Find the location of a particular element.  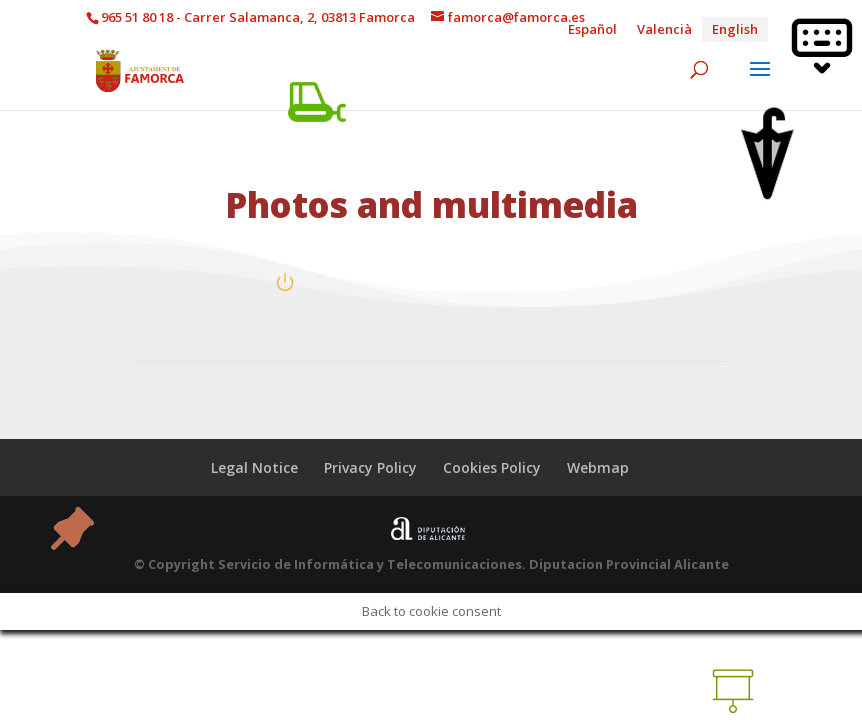

turn device on or off is located at coordinates (285, 282).